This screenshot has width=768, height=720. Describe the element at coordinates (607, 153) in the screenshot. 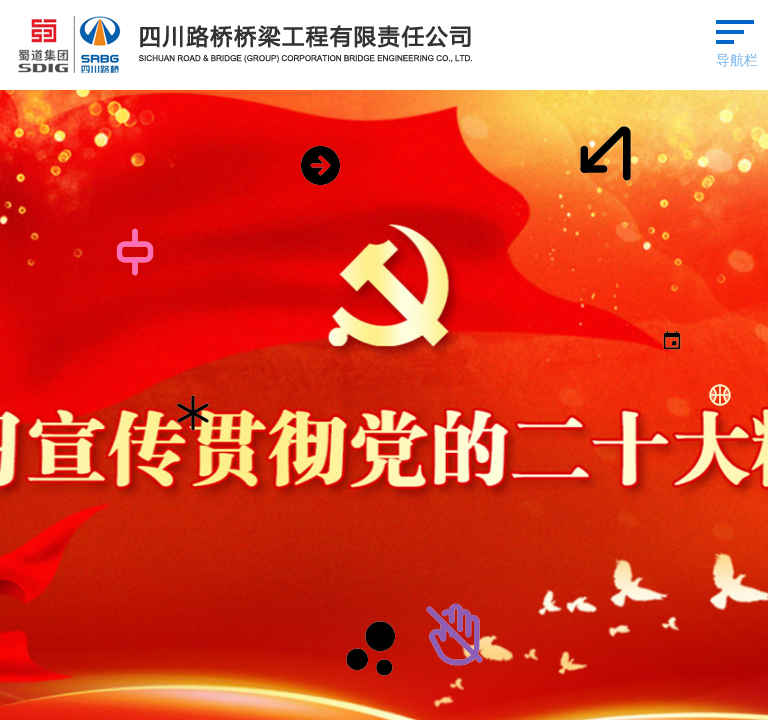

I see `make a sharp left turn in navigation` at that location.